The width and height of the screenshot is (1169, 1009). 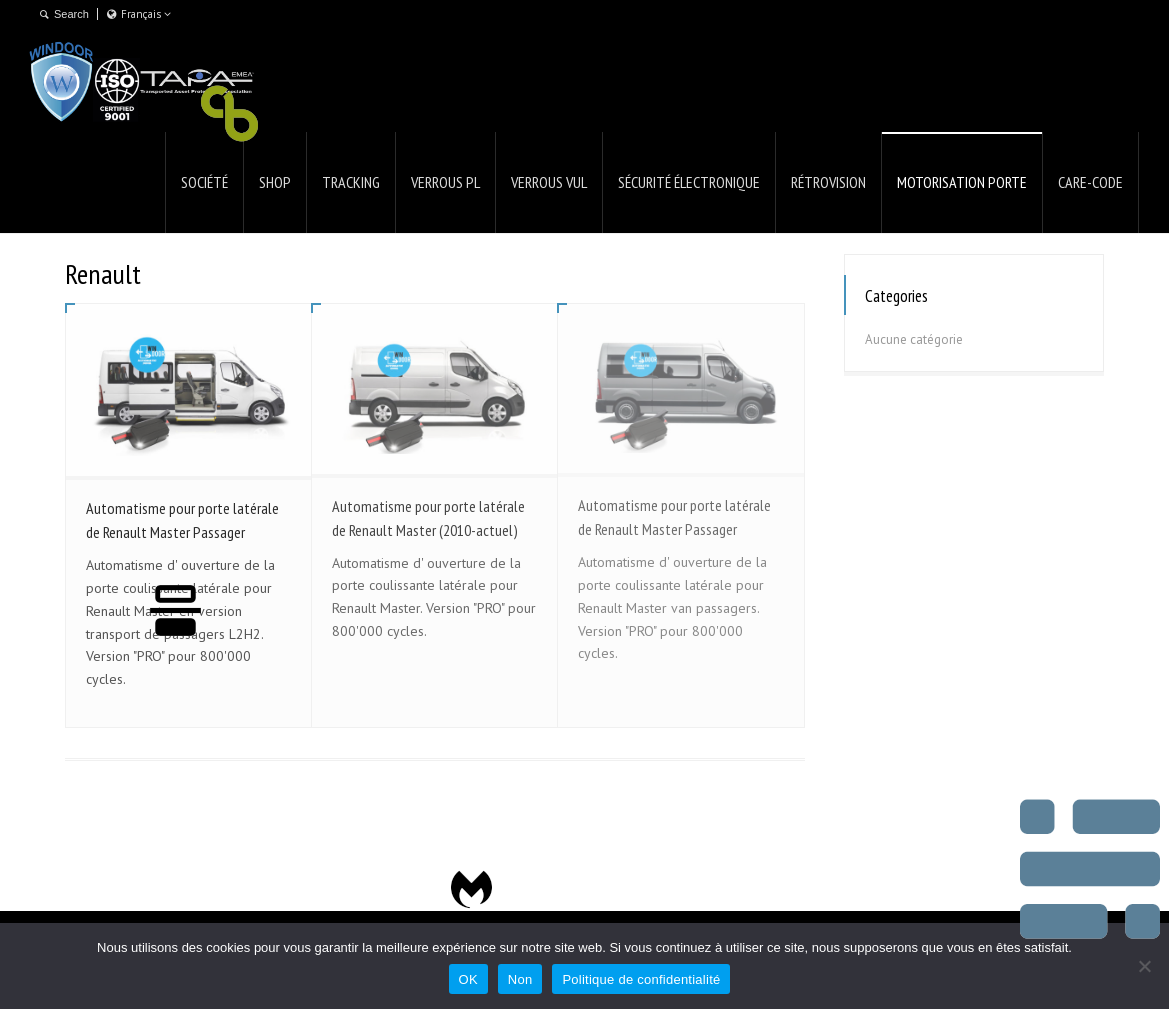 What do you see at coordinates (471, 889) in the screenshot?
I see `open malwarebytes antivirus software` at bounding box center [471, 889].